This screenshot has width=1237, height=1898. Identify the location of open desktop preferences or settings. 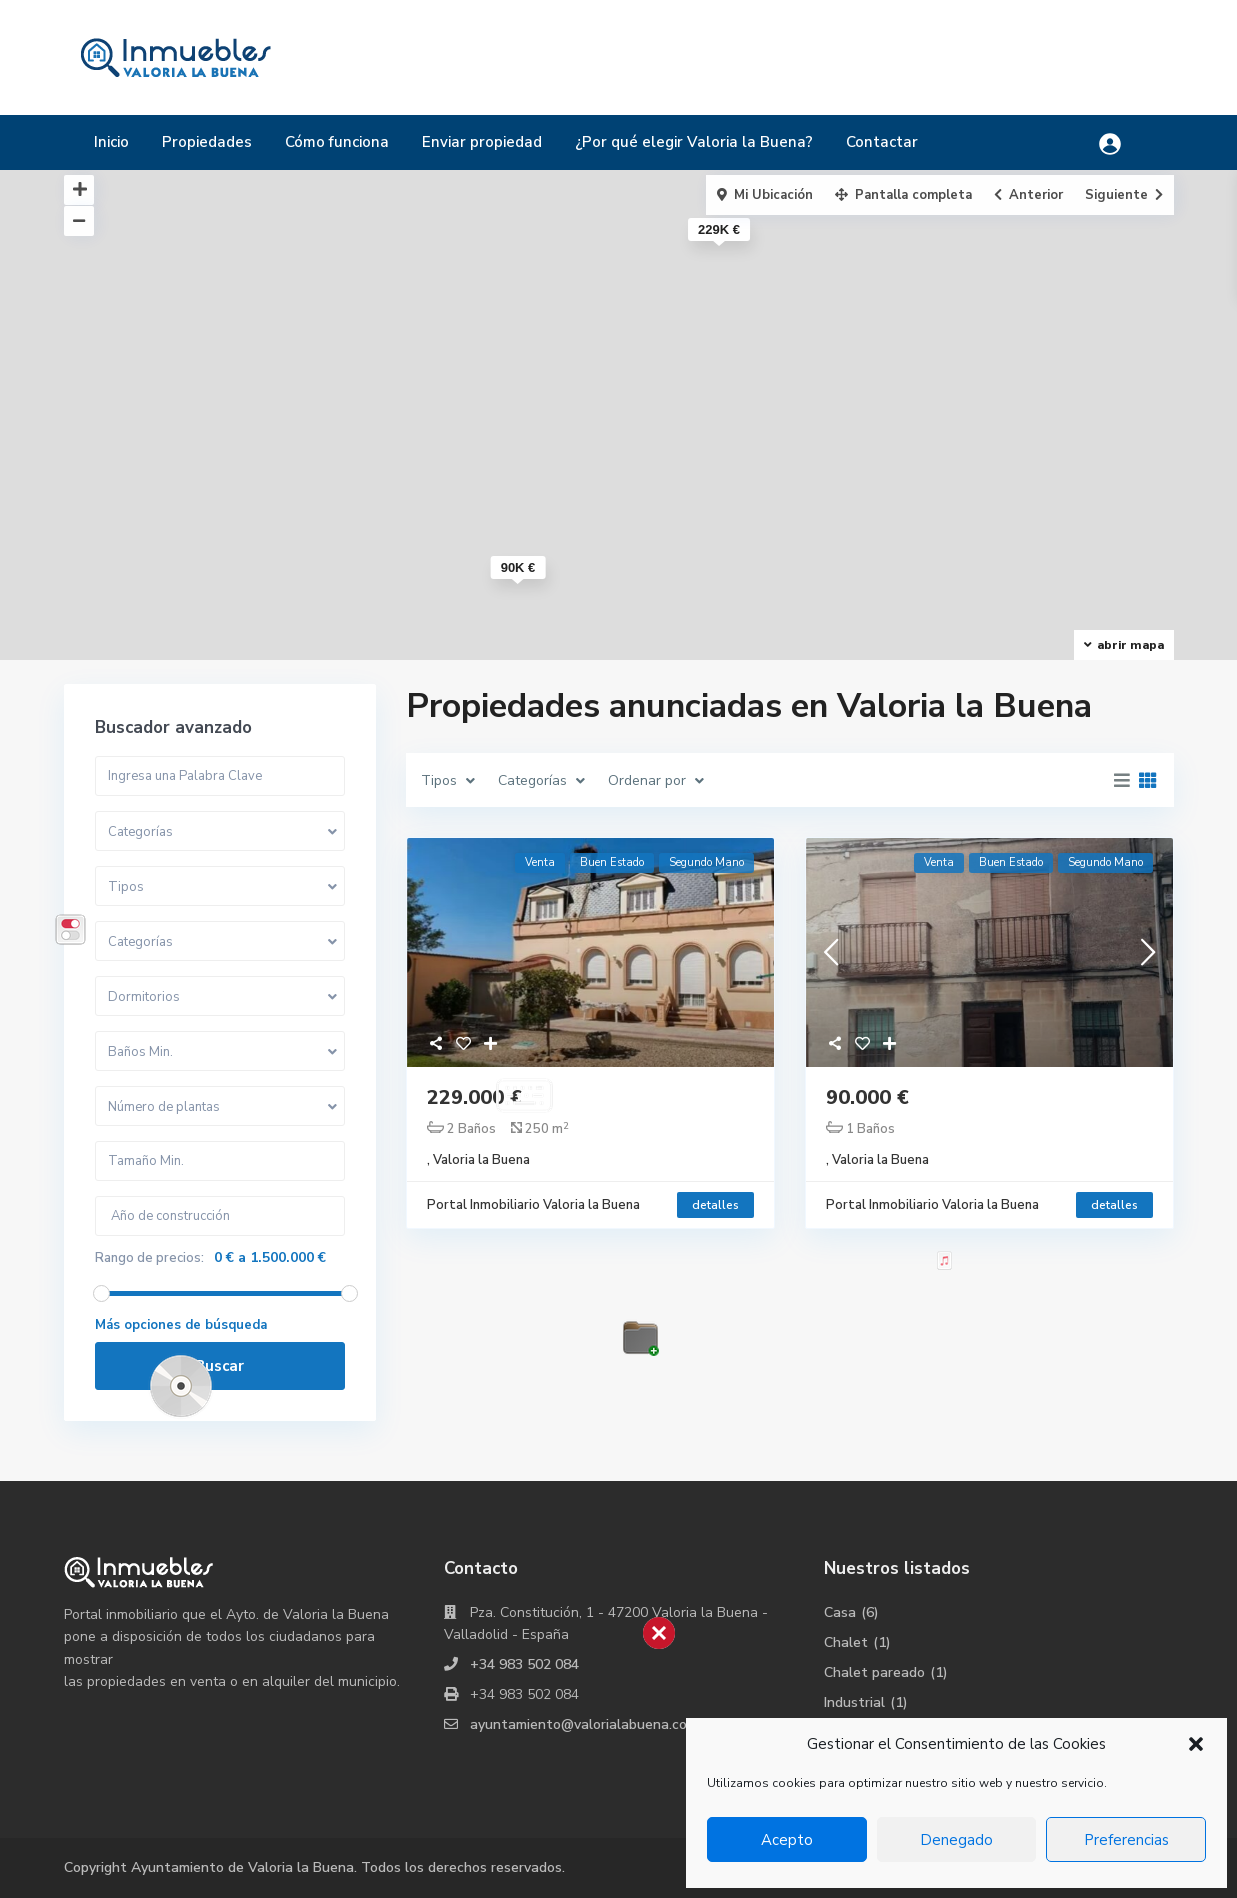
(70, 929).